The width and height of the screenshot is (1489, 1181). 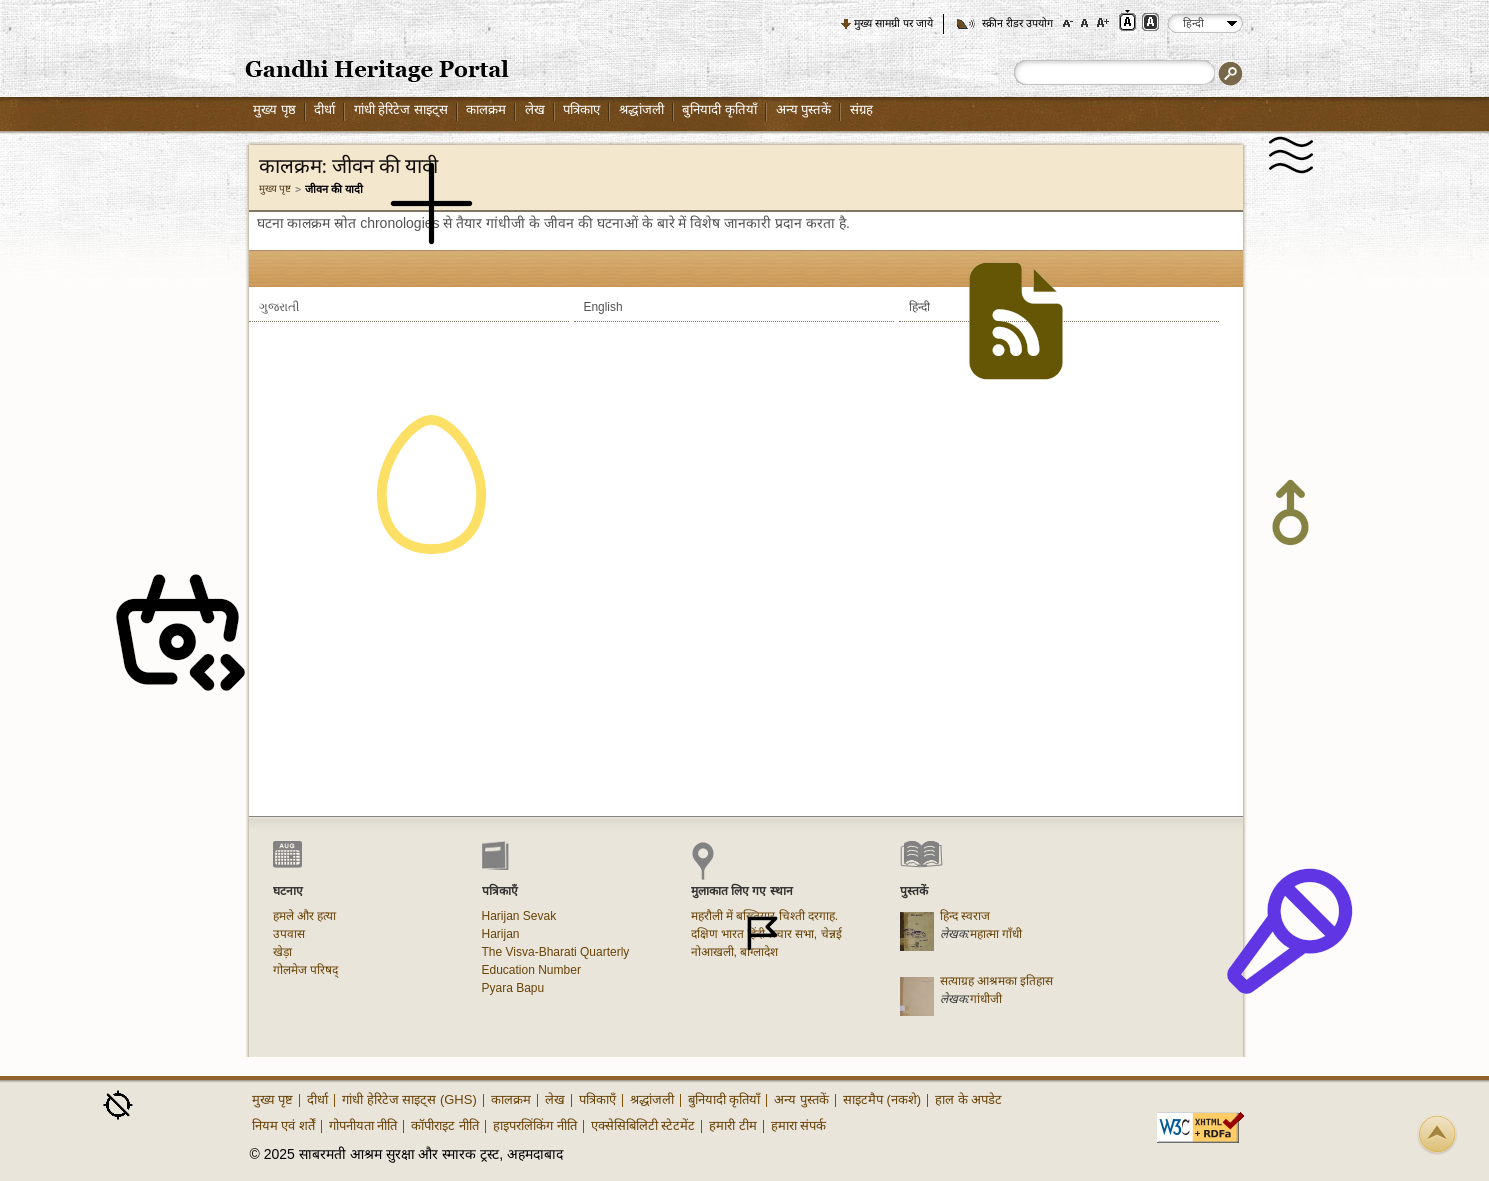 What do you see at coordinates (431, 484) in the screenshot?
I see `indicates breakfast or food-related content` at bounding box center [431, 484].